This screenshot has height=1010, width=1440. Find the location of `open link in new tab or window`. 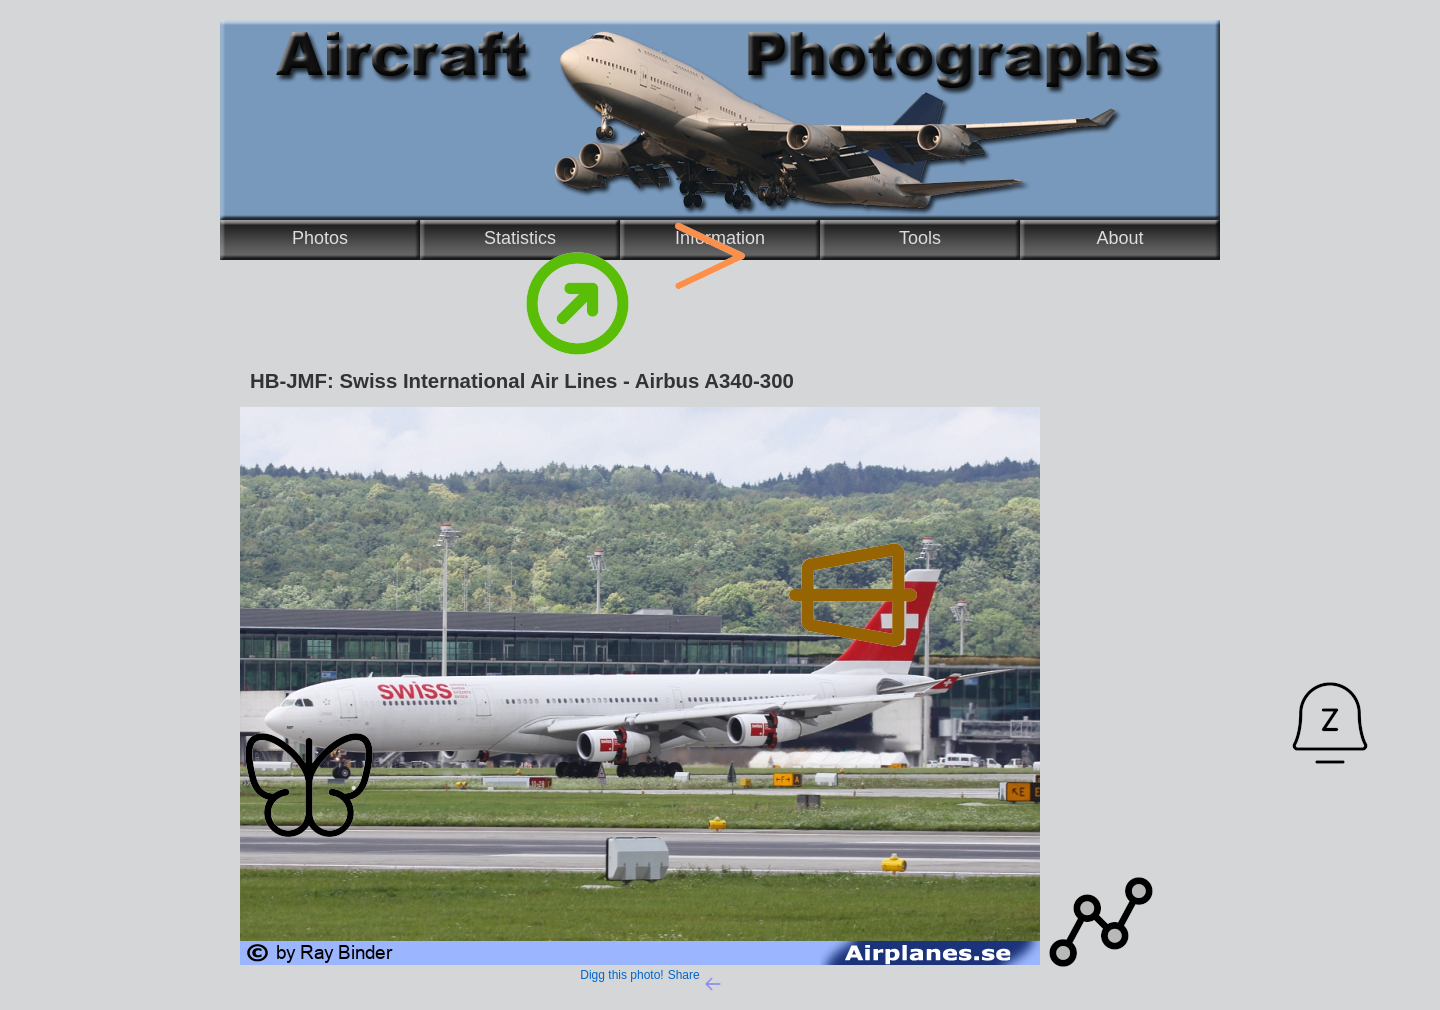

open link in new tab or window is located at coordinates (577, 303).